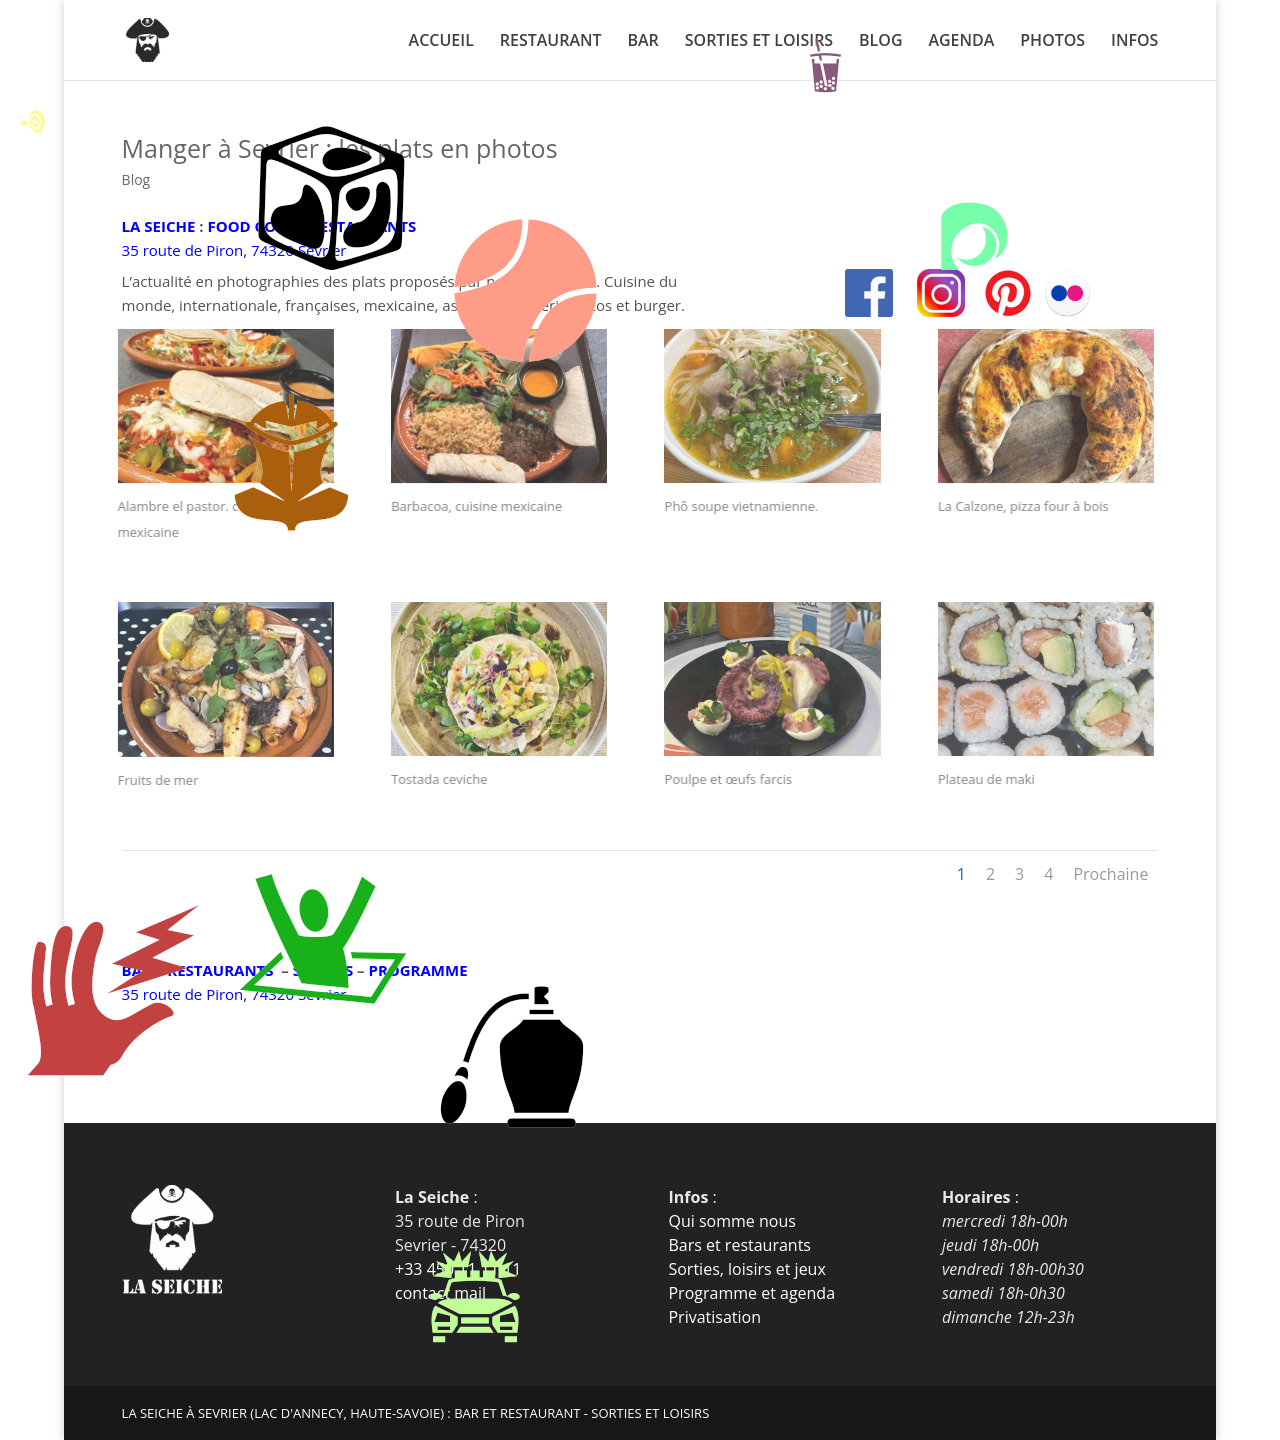 This screenshot has width=1280, height=1440. I want to click on select knight or medieval warrior class, so click(291, 462).